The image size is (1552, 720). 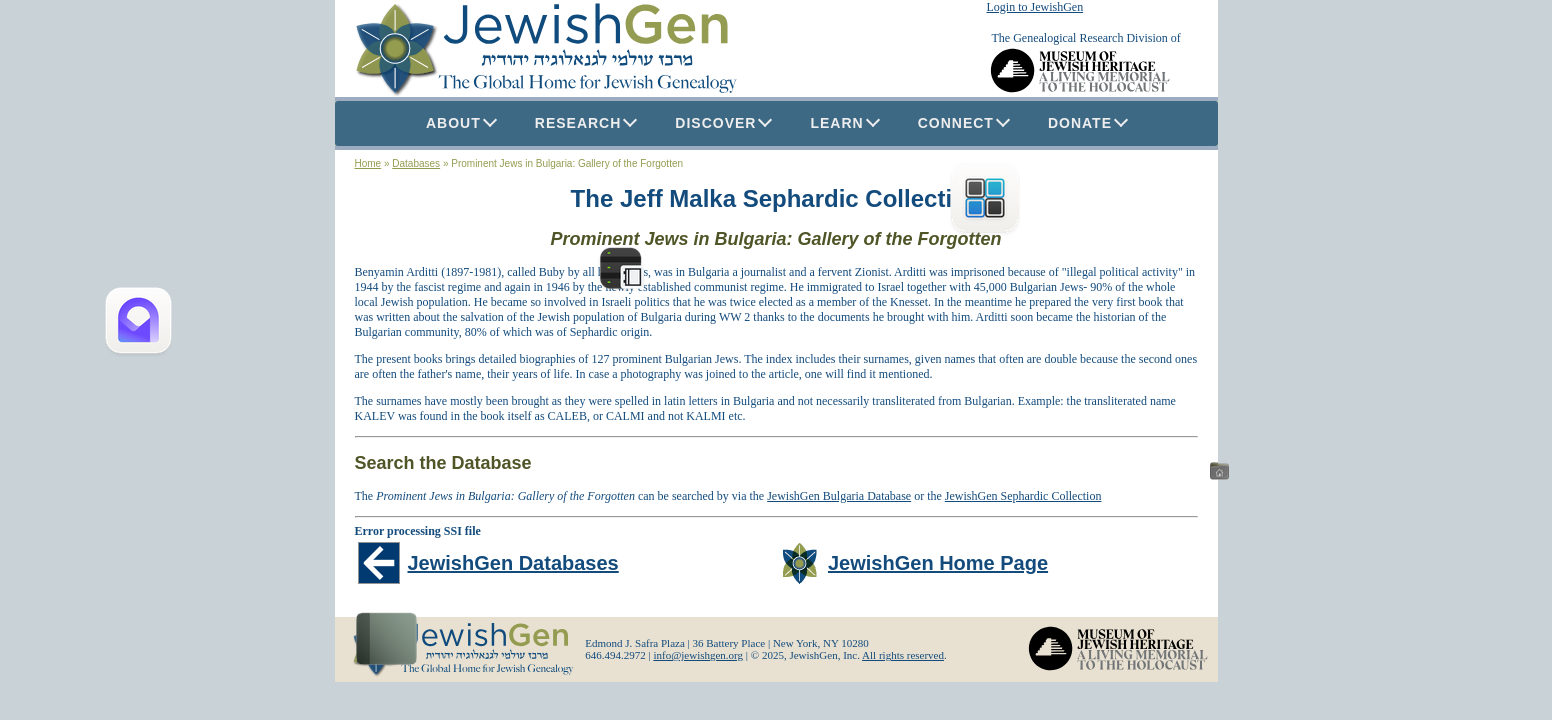 What do you see at coordinates (386, 636) in the screenshot?
I see `access your desktop folder` at bounding box center [386, 636].